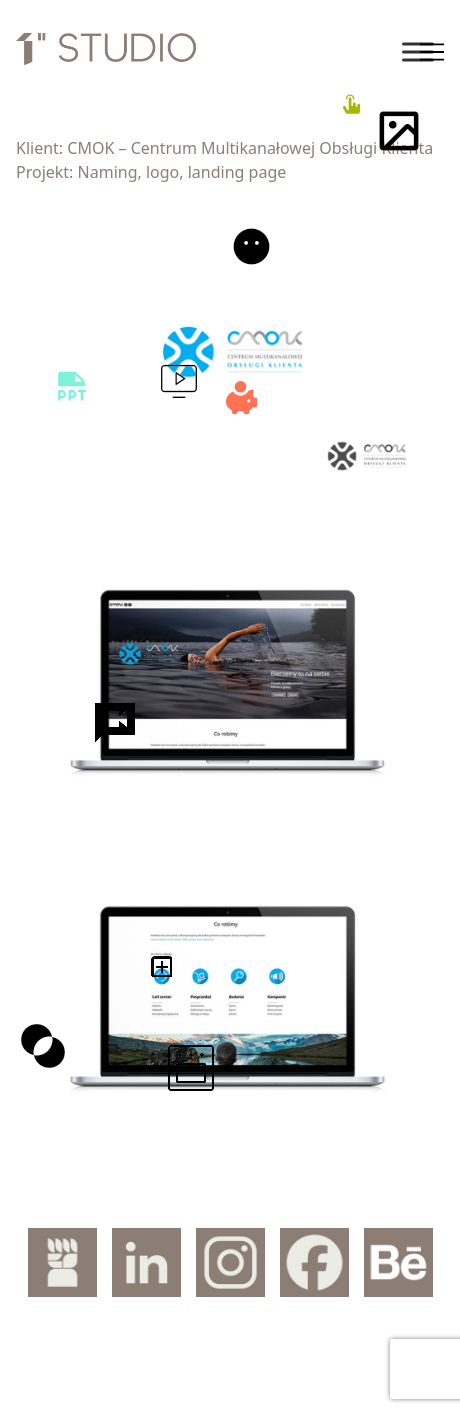  What do you see at coordinates (351, 104) in the screenshot?
I see `tap to interact with an element` at bounding box center [351, 104].